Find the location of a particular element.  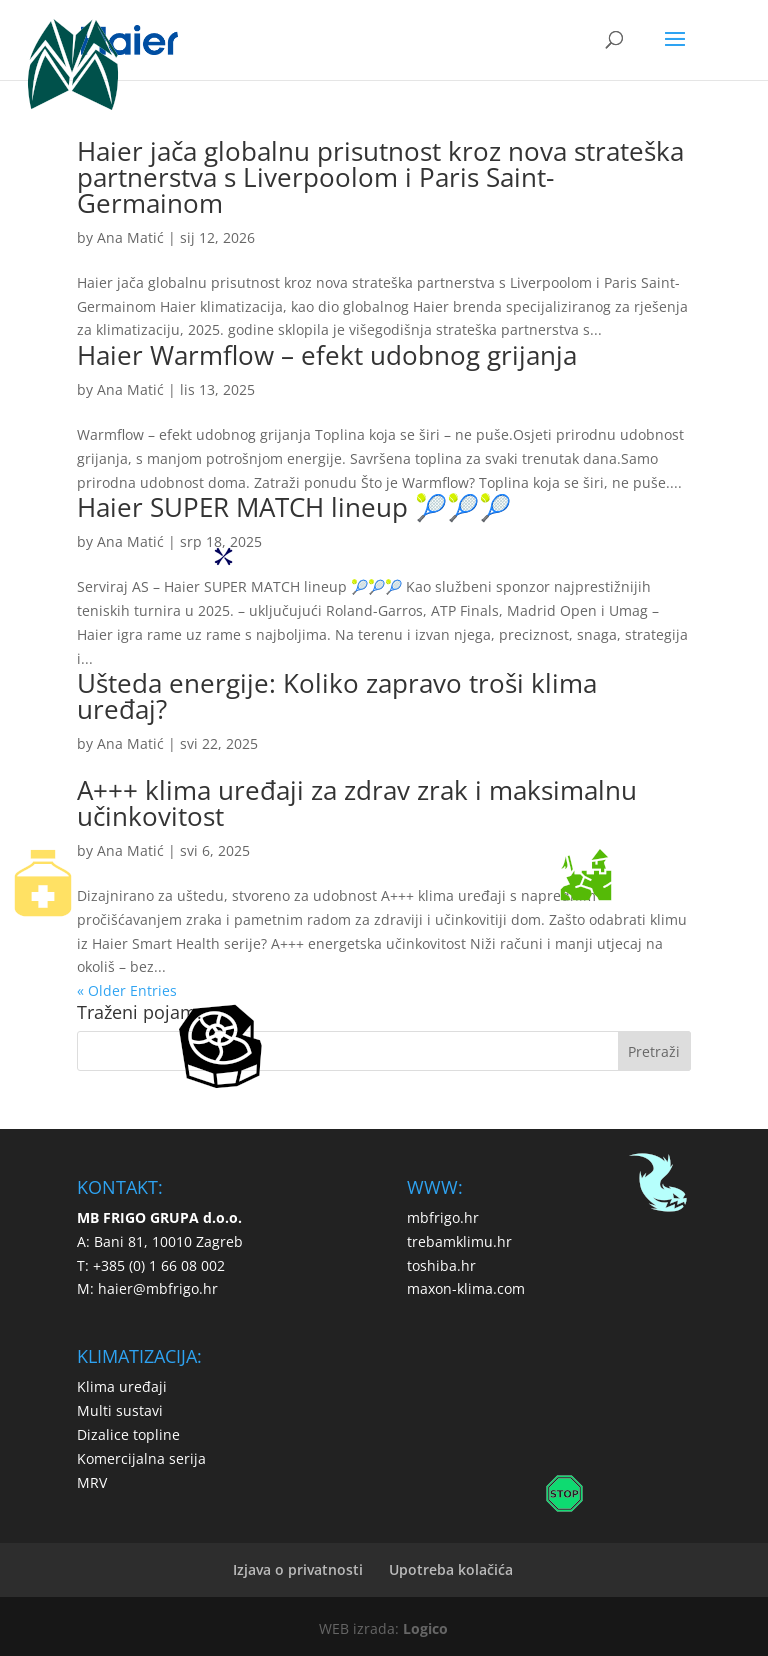

stop or halt current action is located at coordinates (564, 1493).